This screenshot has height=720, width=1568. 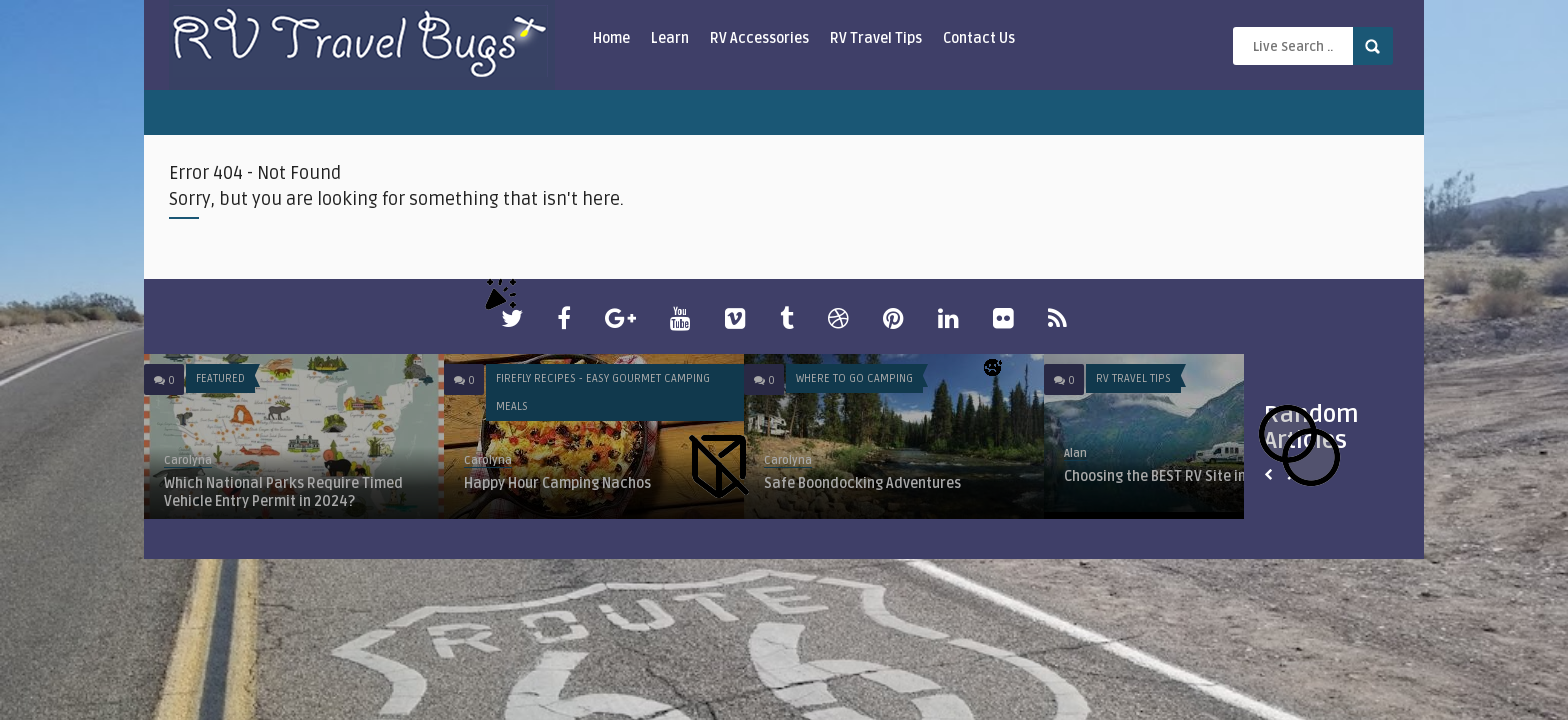 I want to click on disable light refraction or spectrum effects, so click(x=719, y=465).